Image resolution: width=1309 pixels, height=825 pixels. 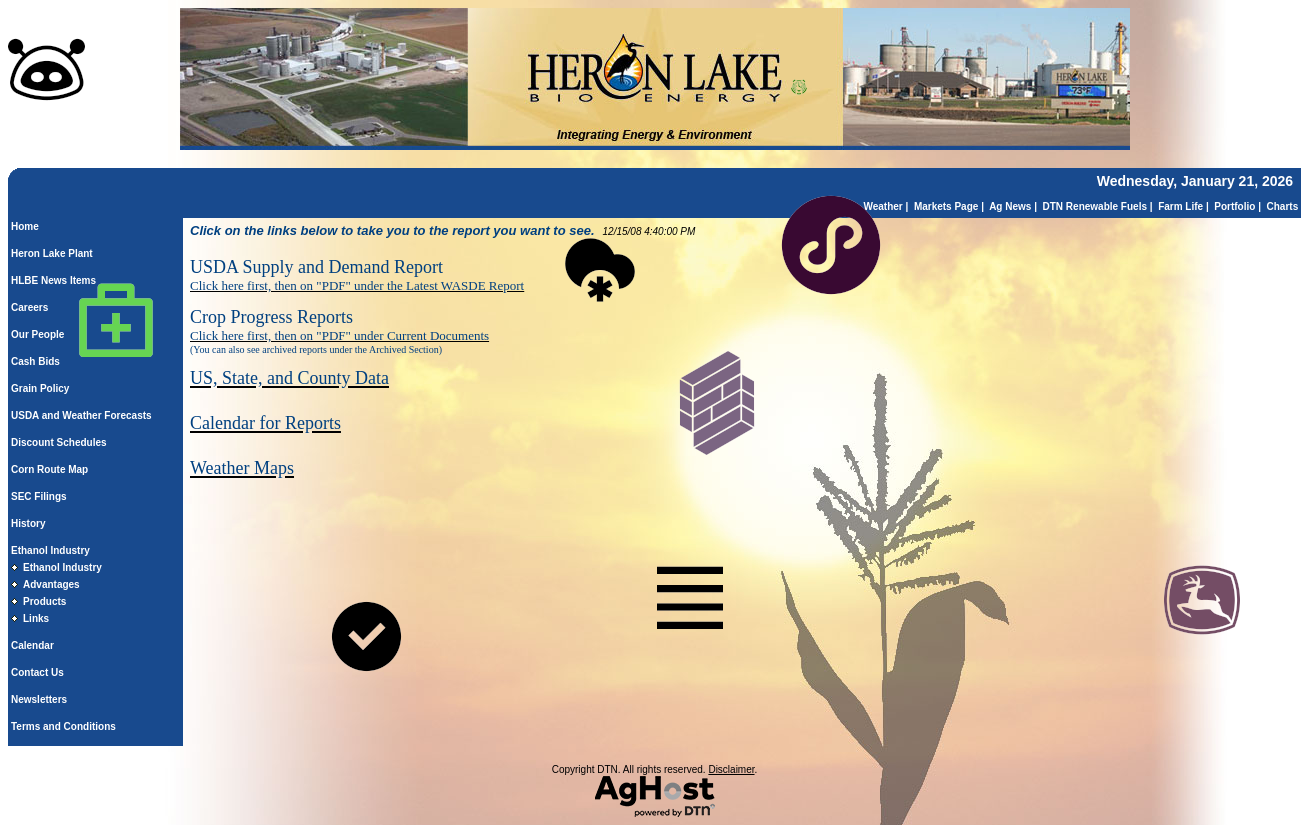 What do you see at coordinates (717, 403) in the screenshot?
I see `Formik library logo` at bounding box center [717, 403].